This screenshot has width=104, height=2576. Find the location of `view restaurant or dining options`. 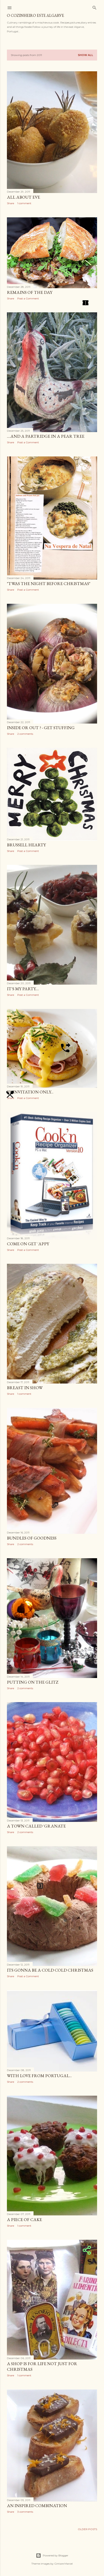

view restaurant or dining options is located at coordinates (10, 1094).